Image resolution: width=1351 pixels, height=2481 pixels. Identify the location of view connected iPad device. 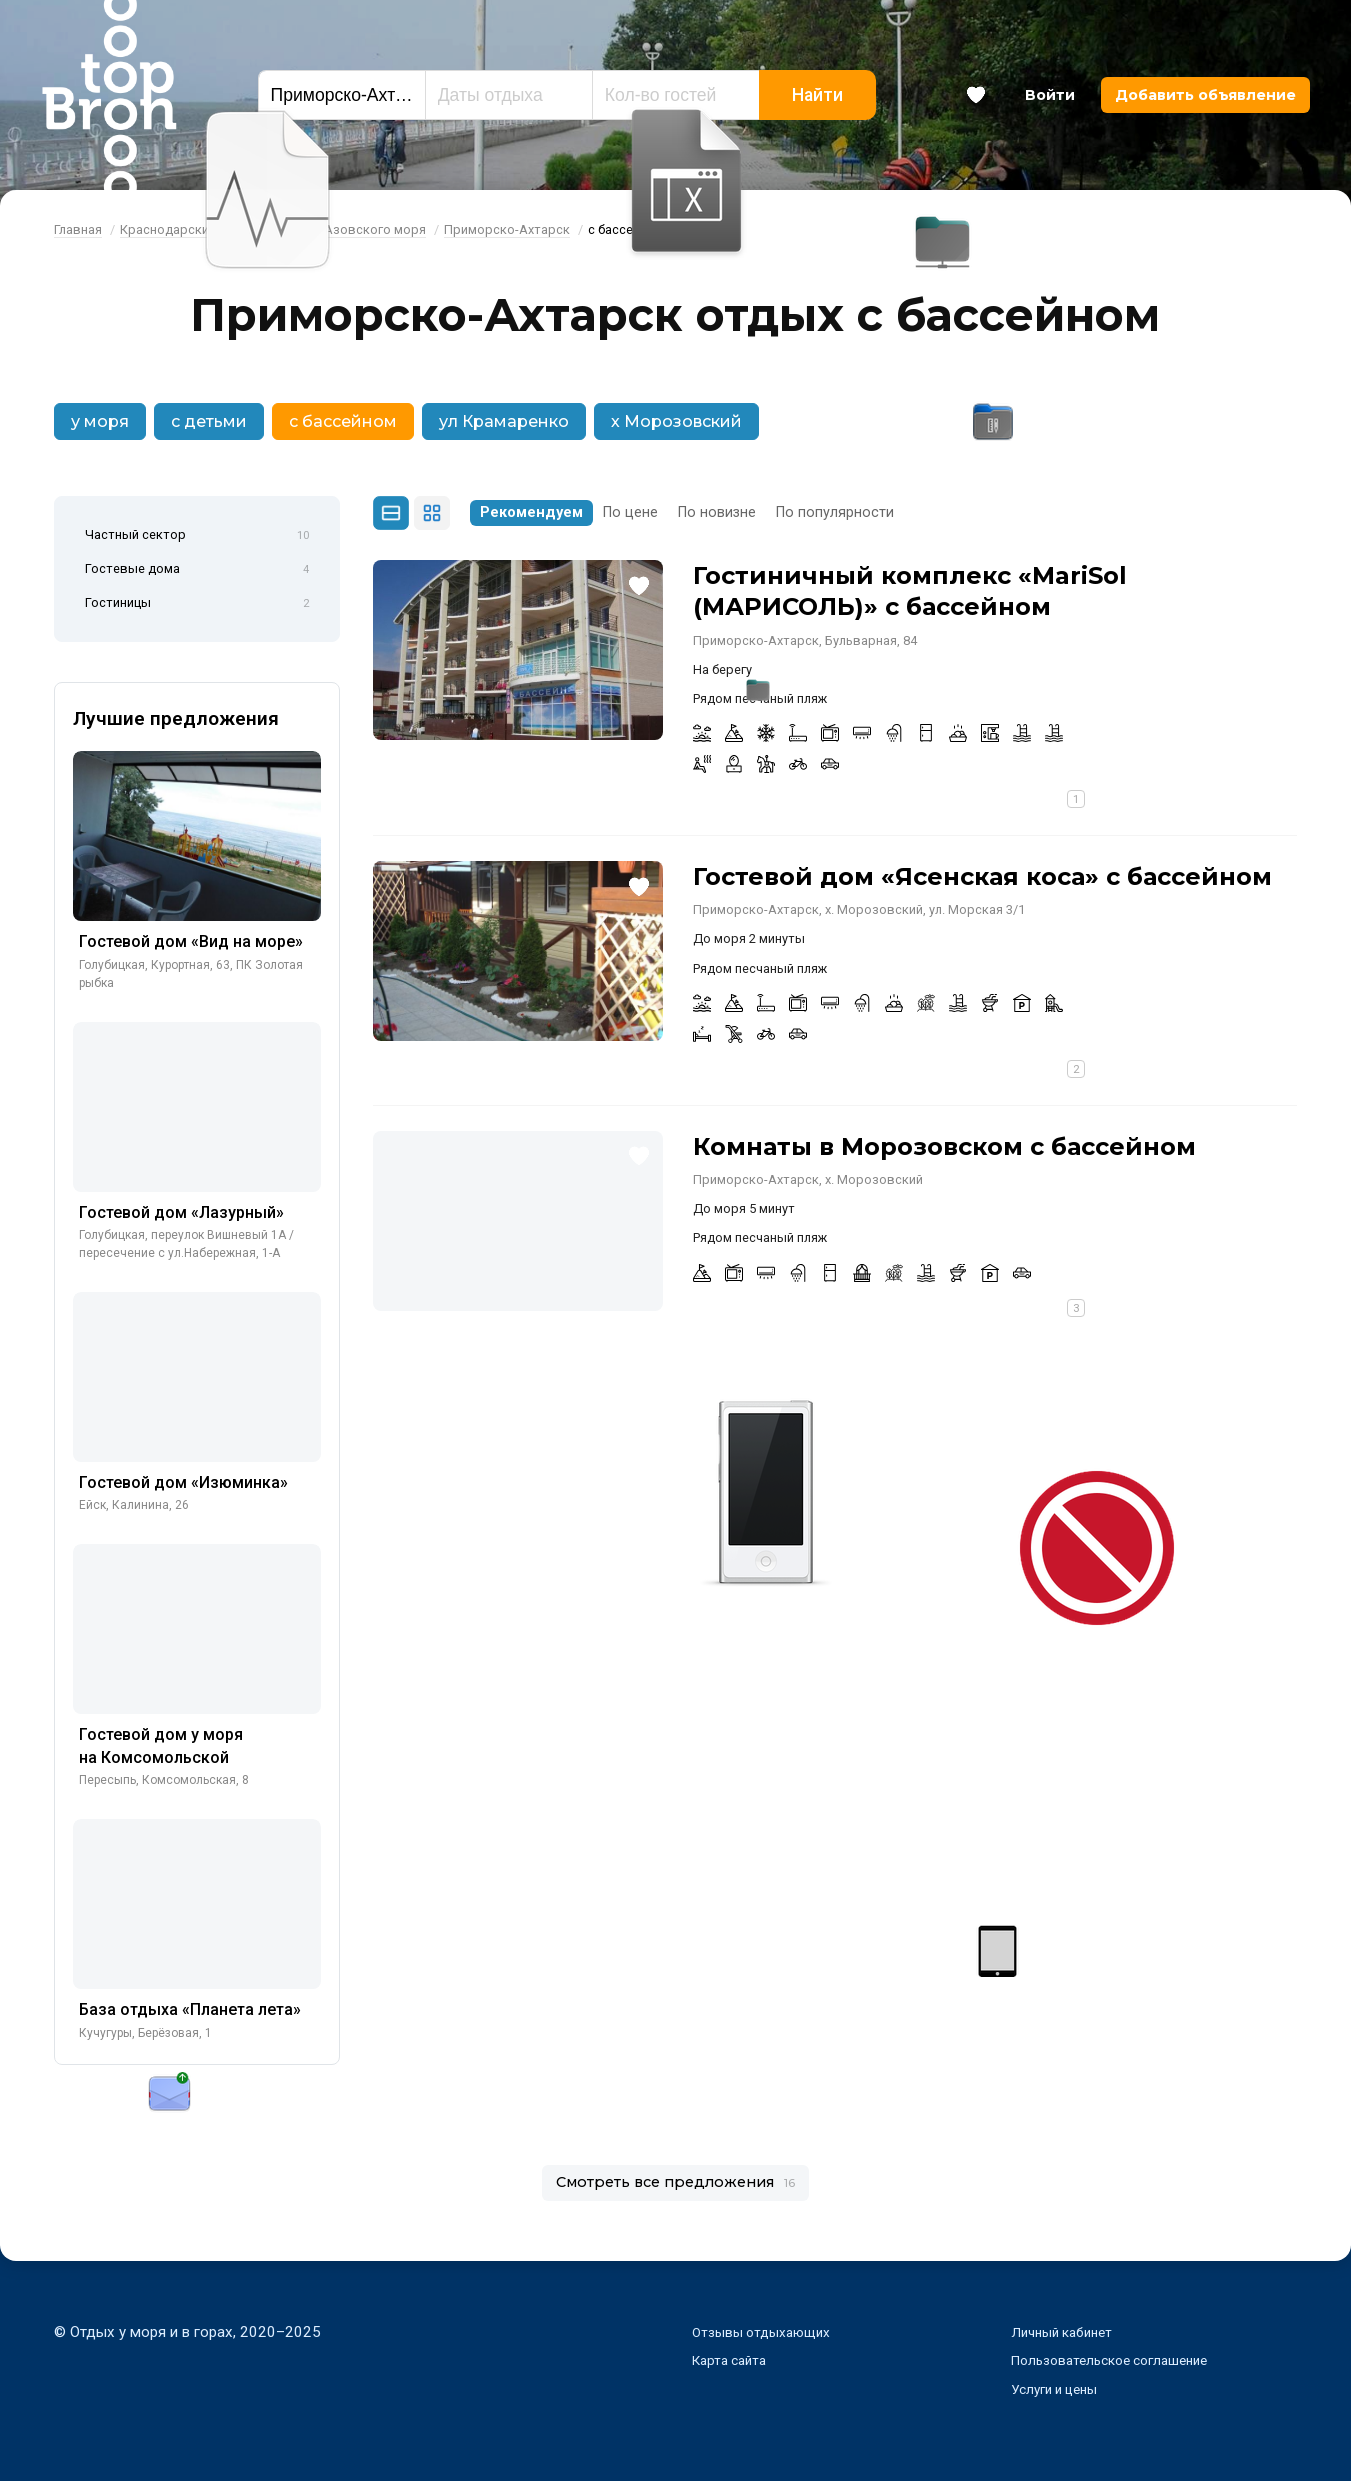
(997, 1950).